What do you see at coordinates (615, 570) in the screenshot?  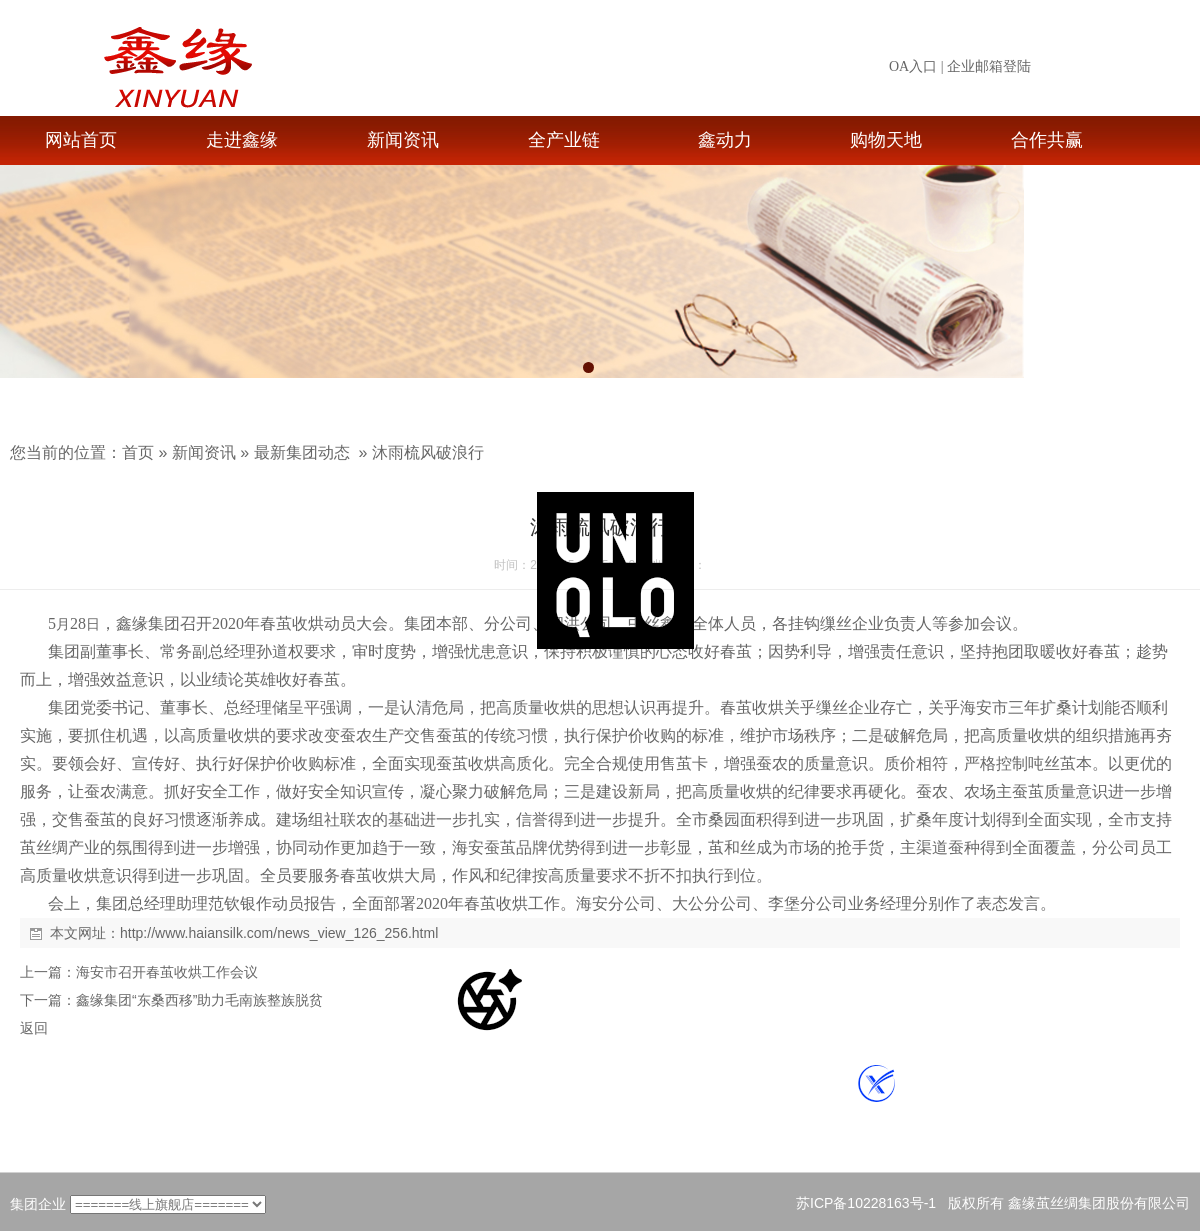 I see `open the Uniqlo app or website` at bounding box center [615, 570].